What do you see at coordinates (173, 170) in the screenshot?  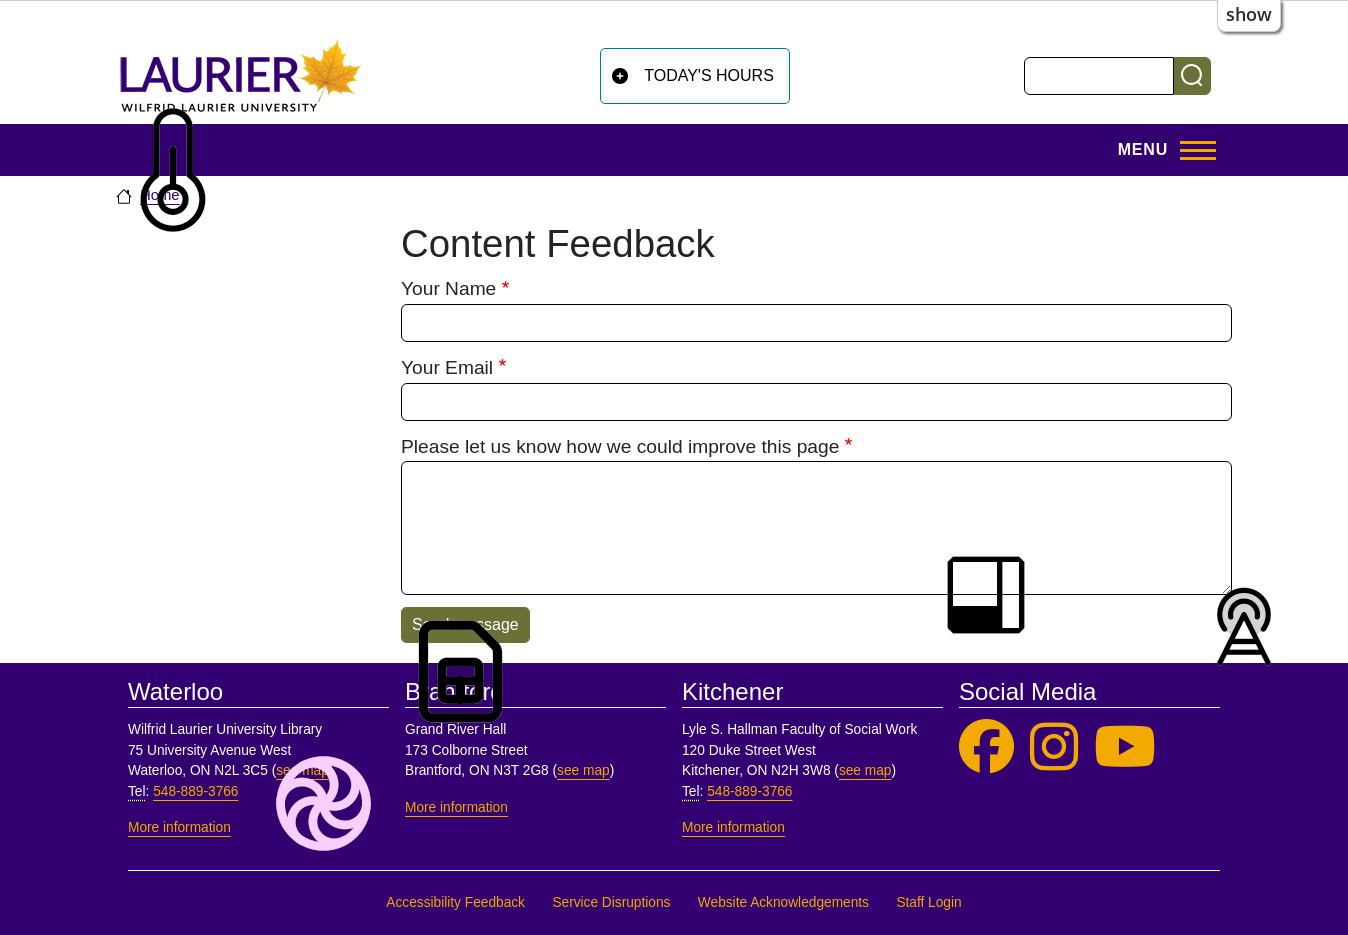 I see `view current temperature reading` at bounding box center [173, 170].